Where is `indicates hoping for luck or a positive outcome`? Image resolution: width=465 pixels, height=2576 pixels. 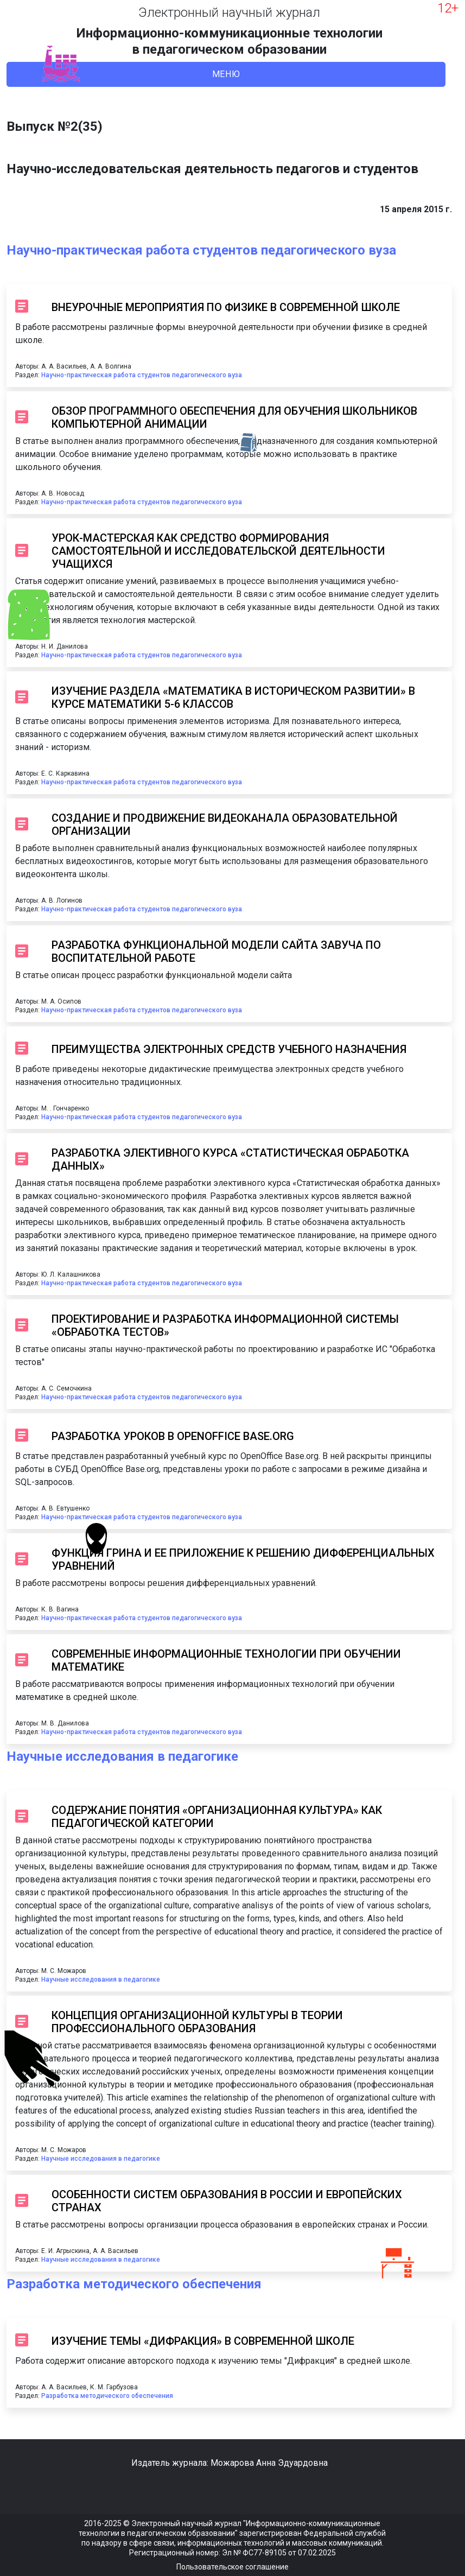
indicates hoping for luck or a positive outcome is located at coordinates (32, 2058).